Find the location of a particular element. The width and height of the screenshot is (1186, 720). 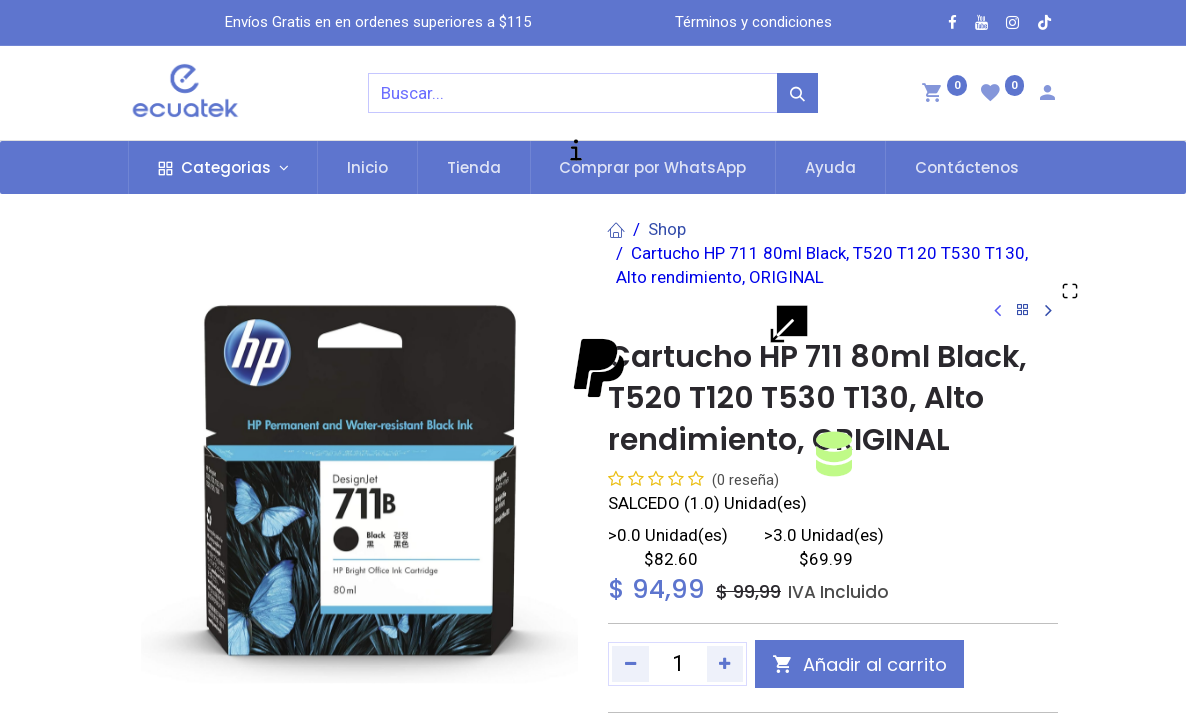

pay with PayPal is located at coordinates (599, 368).